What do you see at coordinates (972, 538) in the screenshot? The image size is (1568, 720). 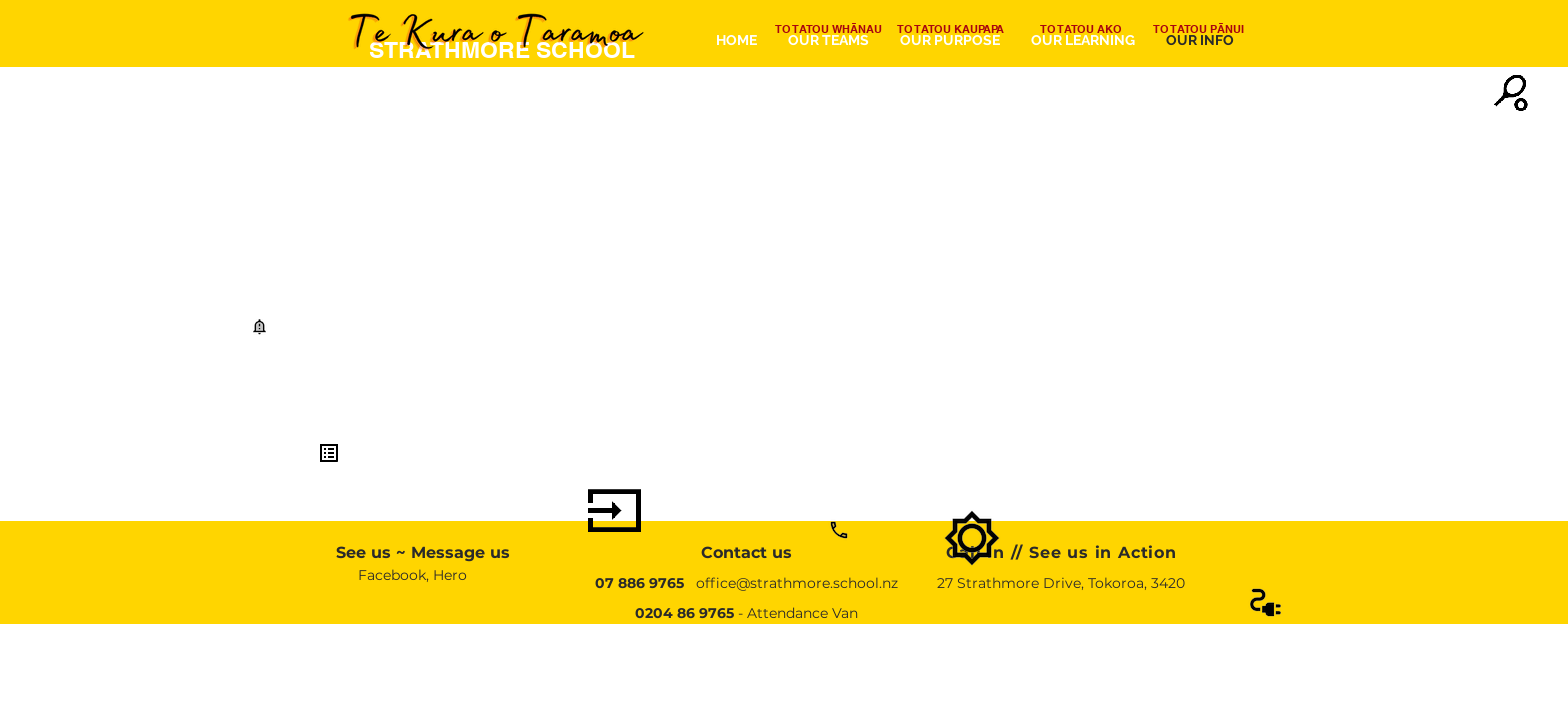 I see `adjust screen brightness to a lower level` at bounding box center [972, 538].